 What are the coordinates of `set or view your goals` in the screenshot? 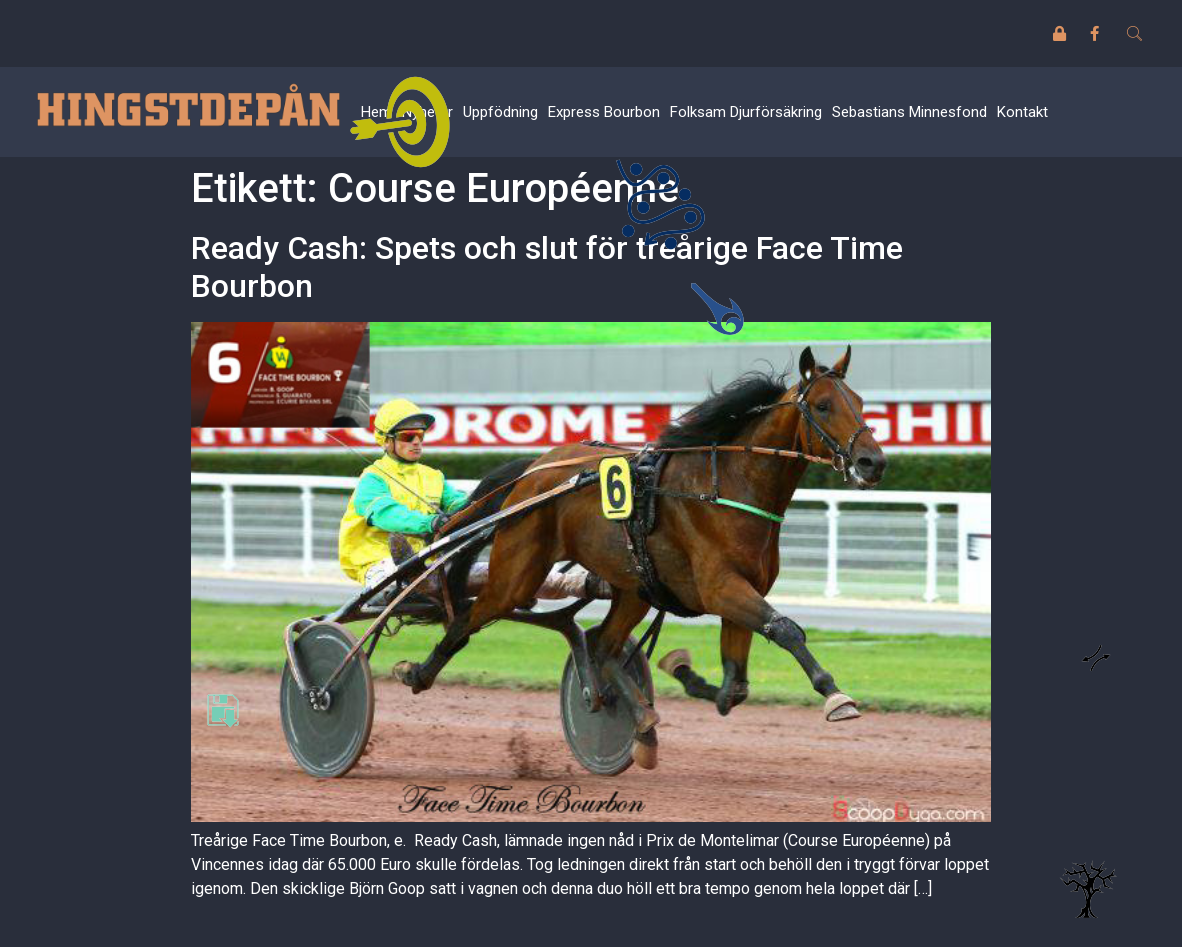 It's located at (400, 122).